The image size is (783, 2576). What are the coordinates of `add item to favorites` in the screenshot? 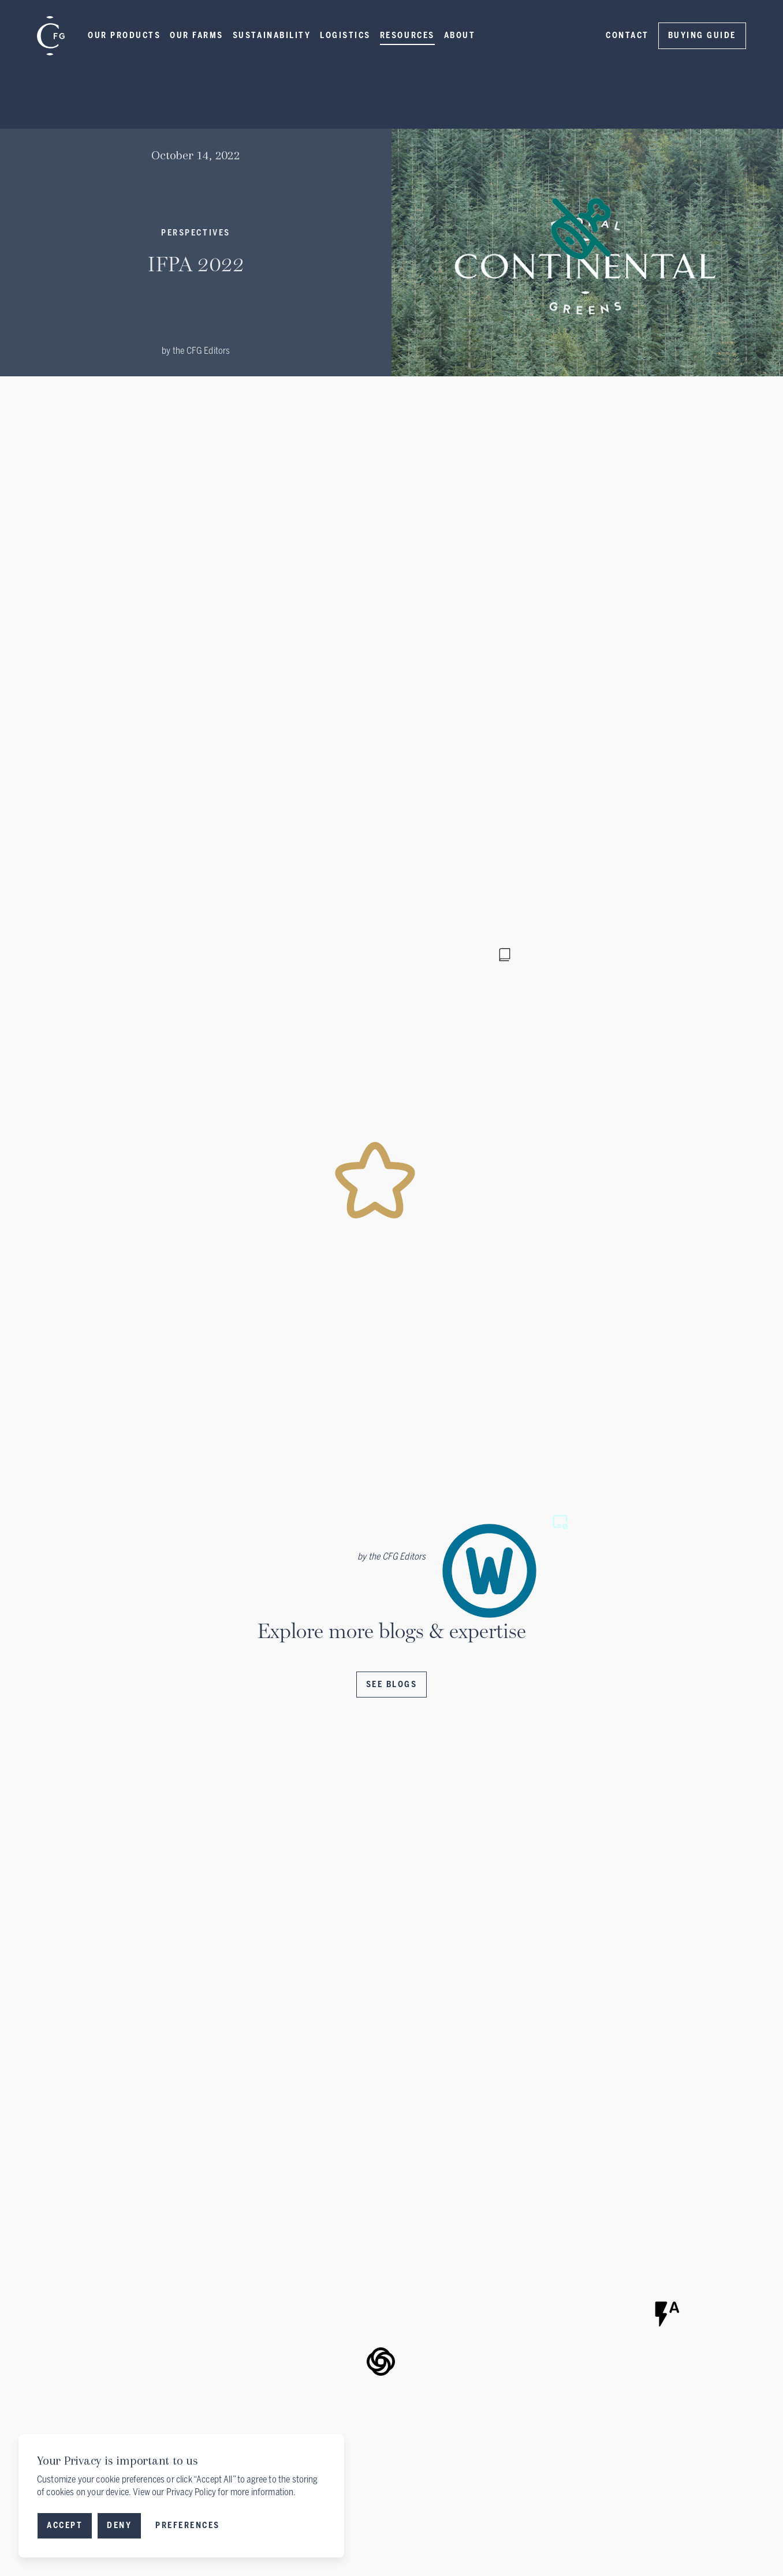 It's located at (375, 1182).